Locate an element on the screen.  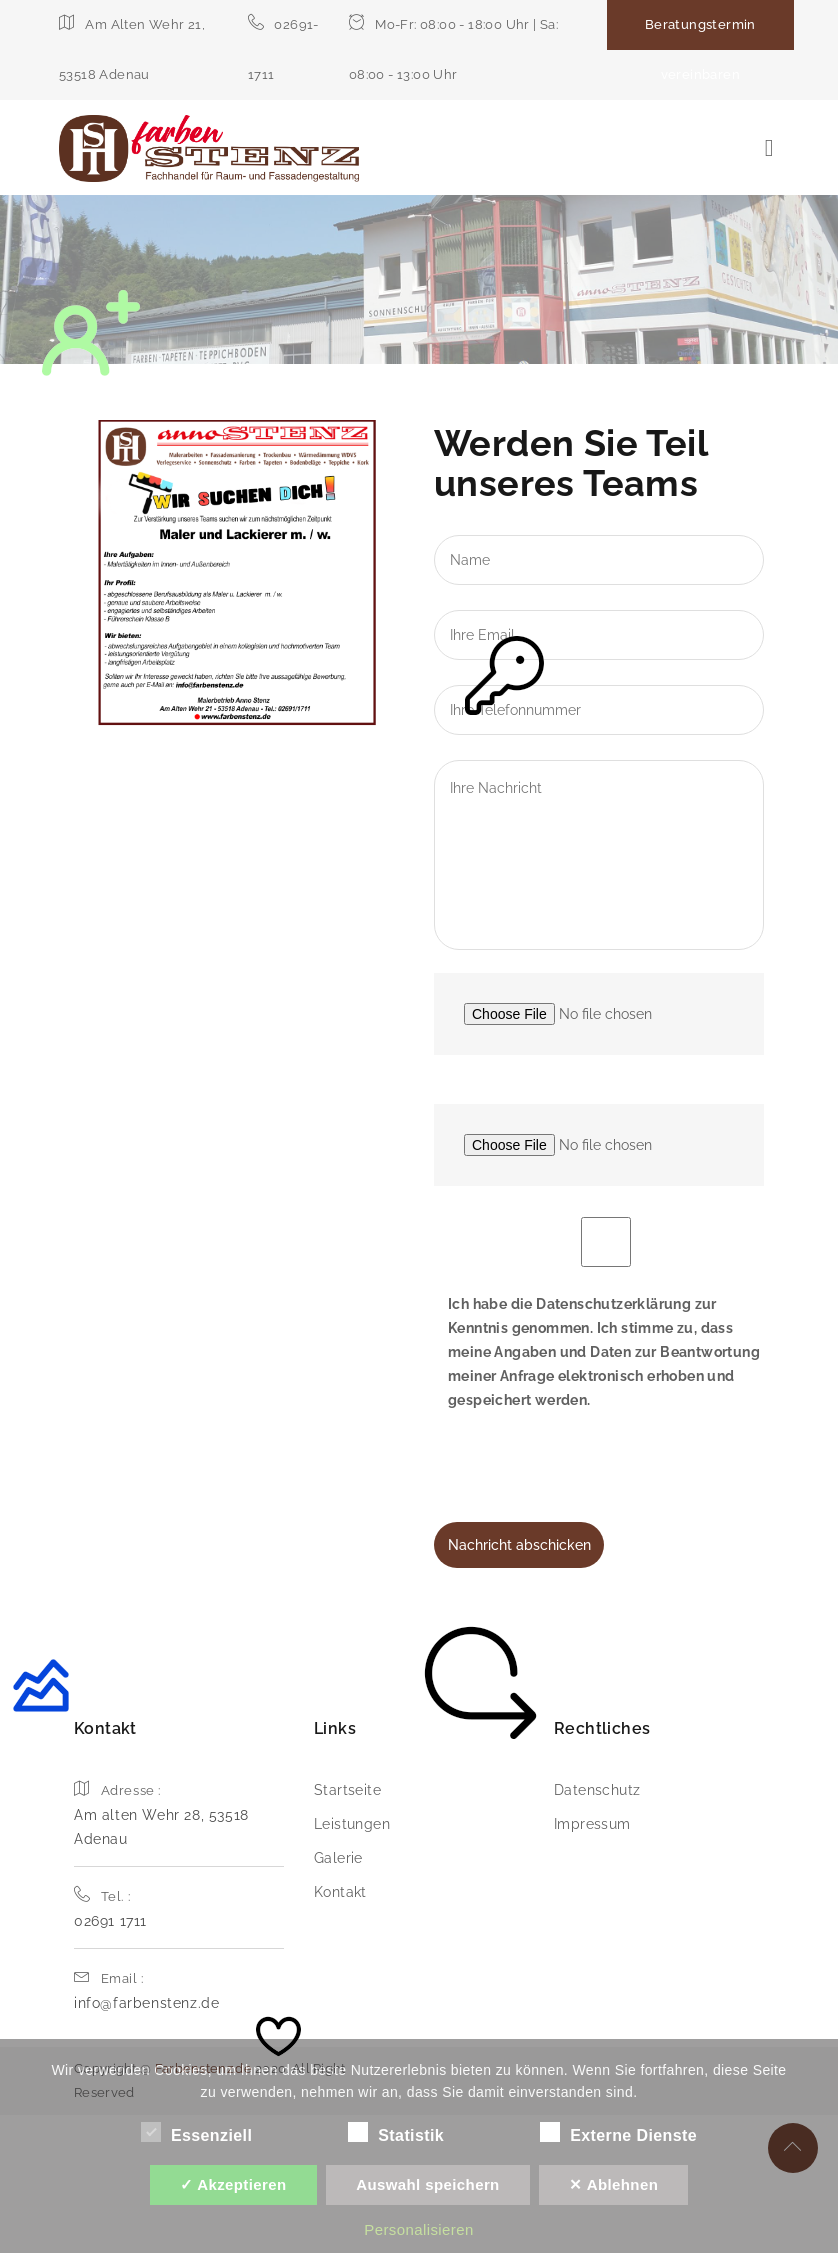
add a new contact or friend is located at coordinates (91, 339).